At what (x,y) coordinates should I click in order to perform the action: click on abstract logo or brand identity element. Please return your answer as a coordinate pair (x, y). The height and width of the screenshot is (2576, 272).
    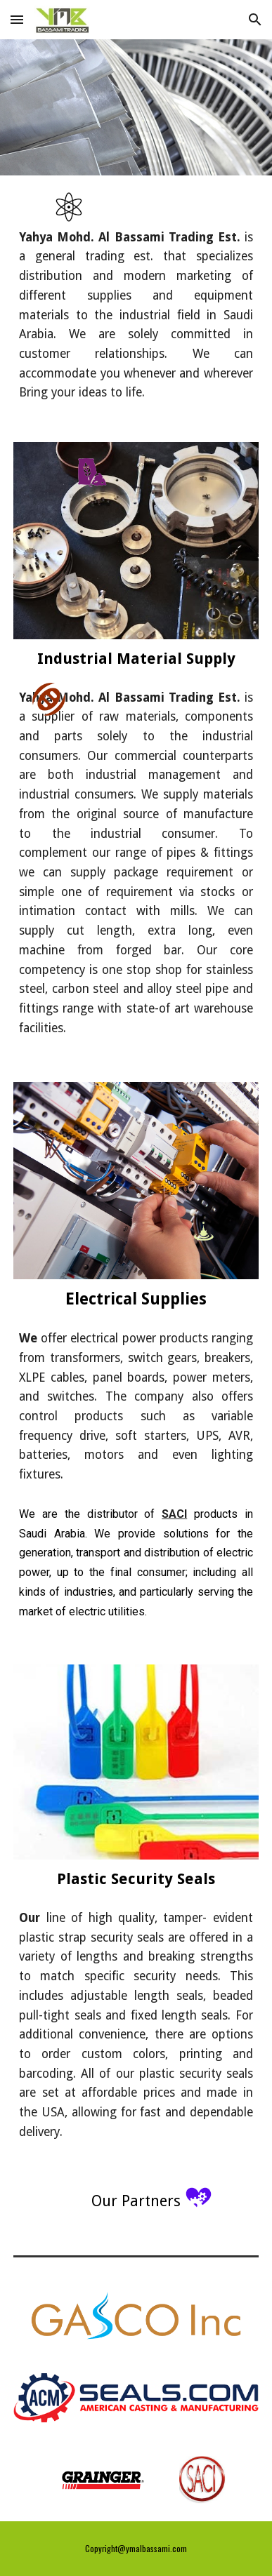
    Looking at the image, I should click on (48, 699).